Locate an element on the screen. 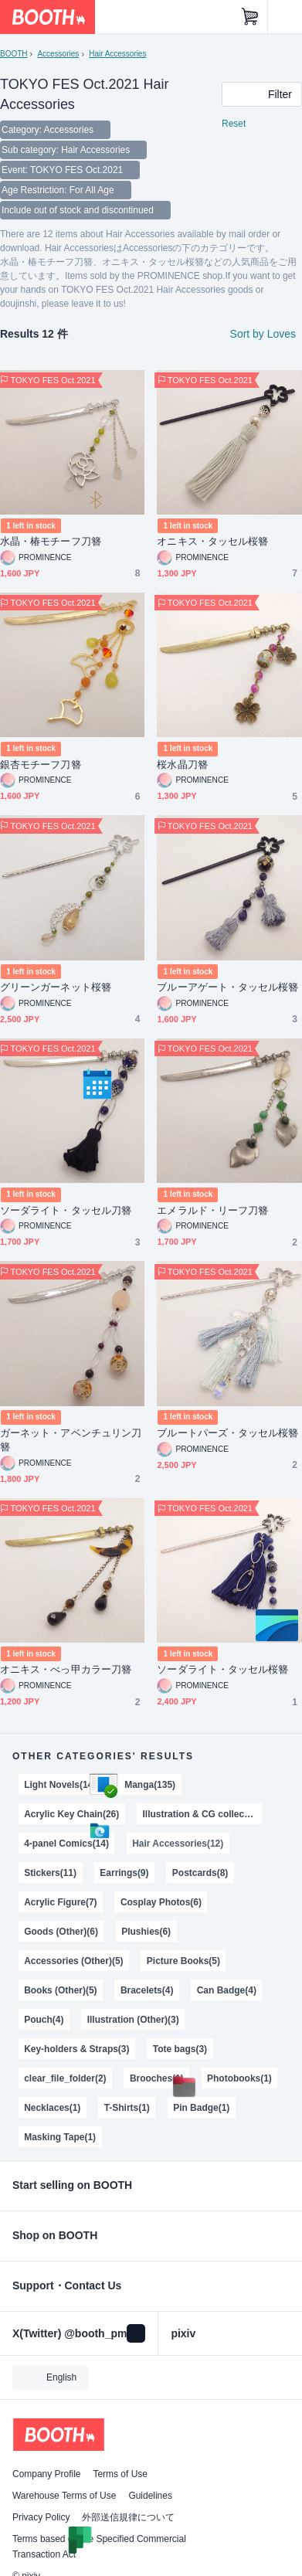 This screenshot has width=302, height=2576. an open folder in the file system is located at coordinates (184, 2086).